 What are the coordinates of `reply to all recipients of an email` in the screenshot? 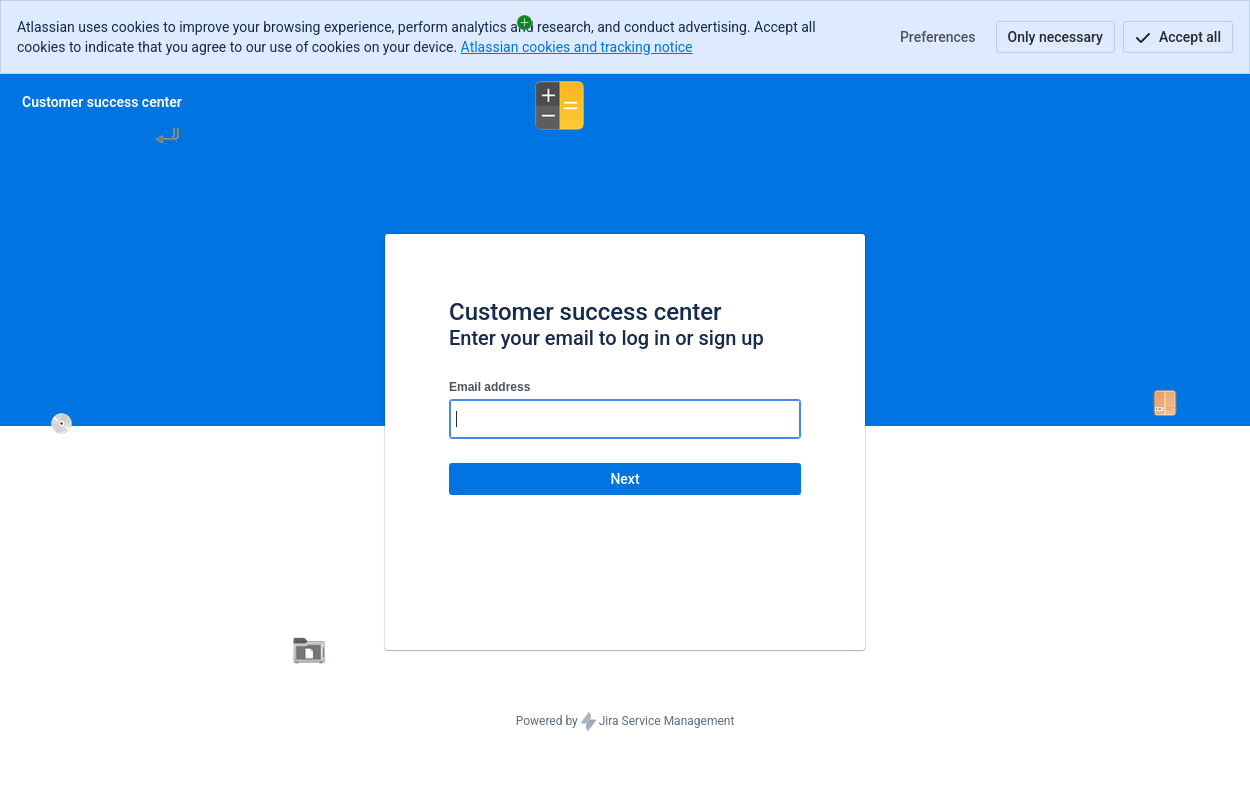 It's located at (167, 134).